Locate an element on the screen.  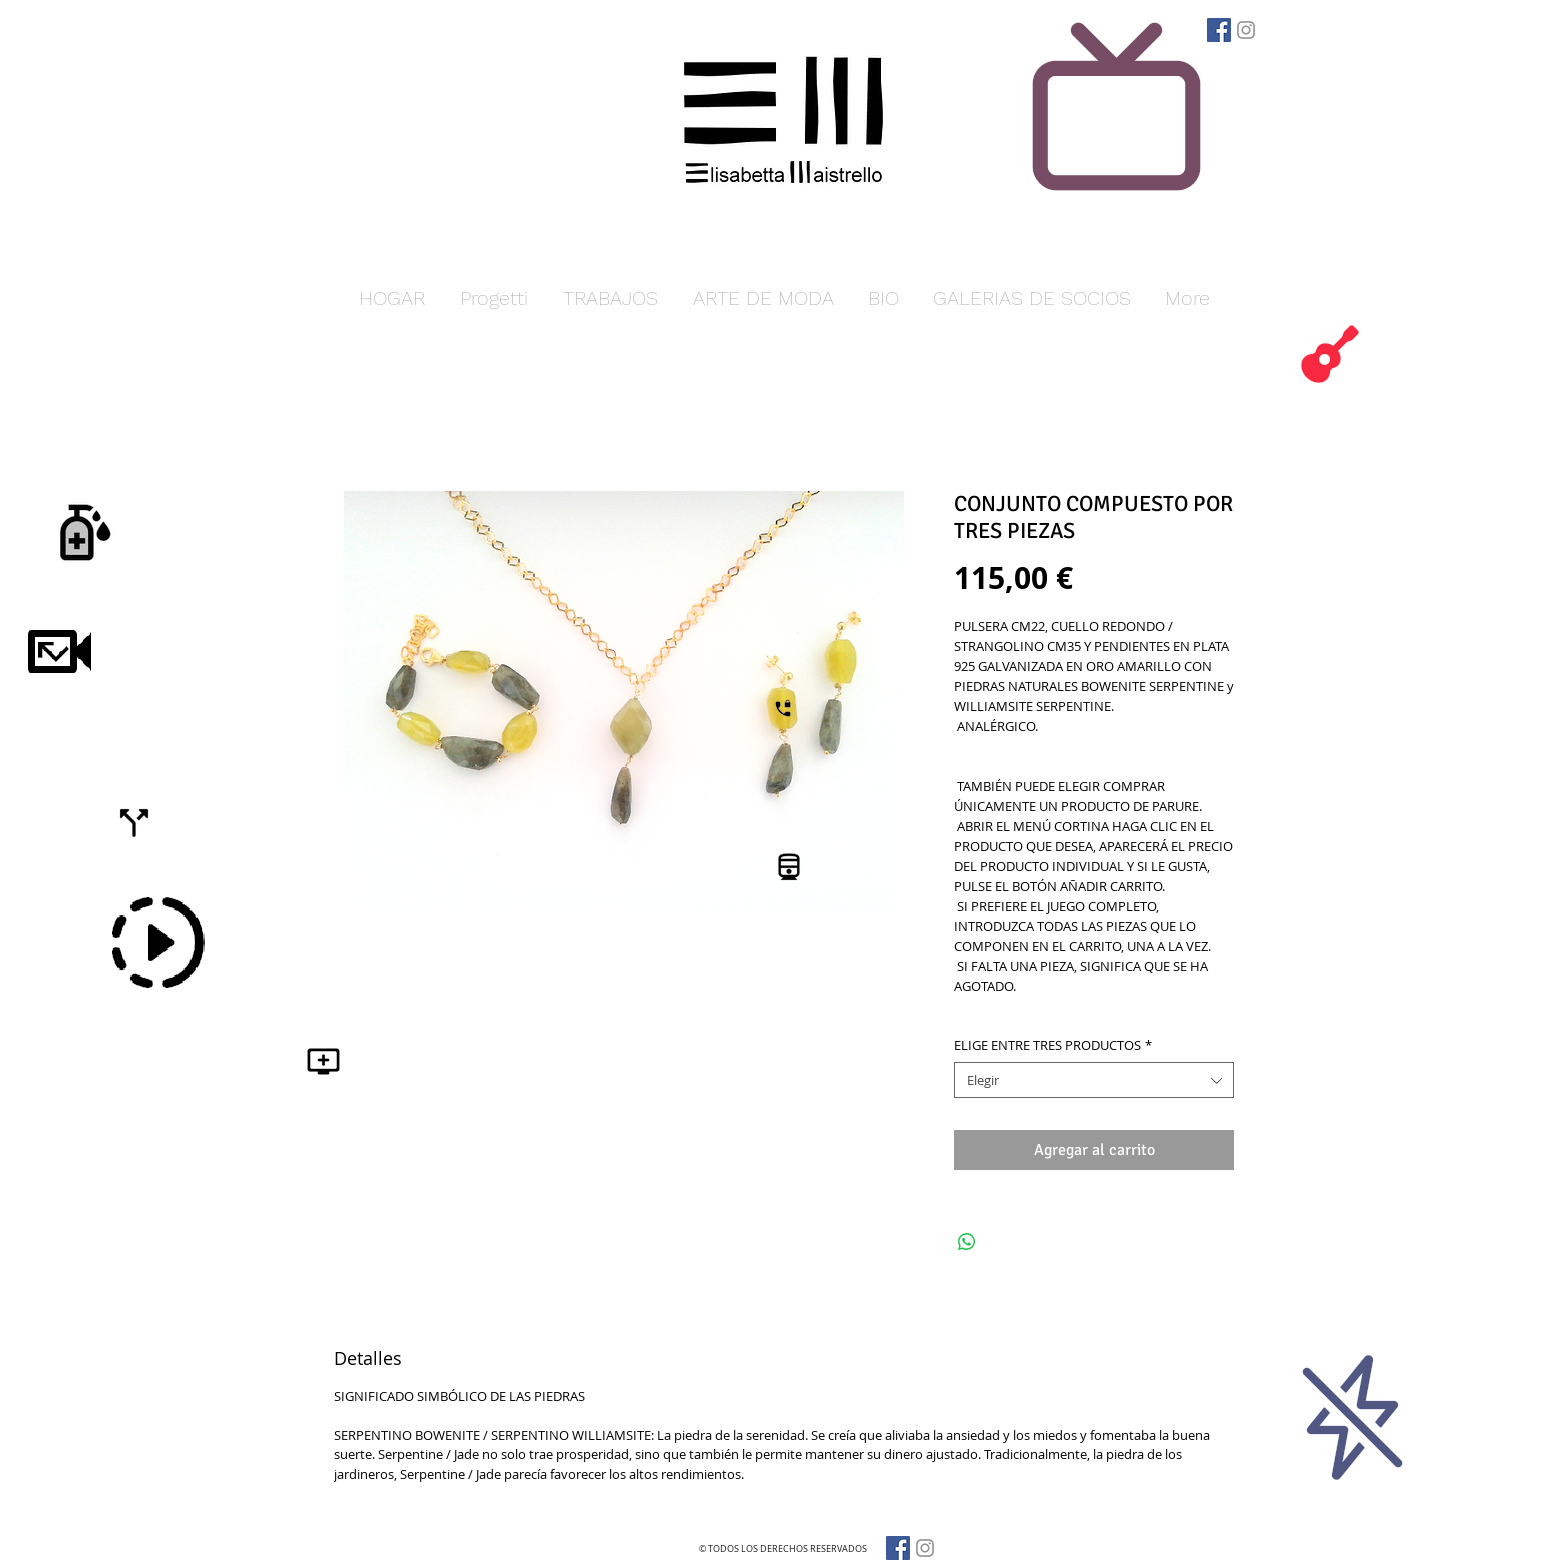
enable slow motion video recording is located at coordinates (157, 942).